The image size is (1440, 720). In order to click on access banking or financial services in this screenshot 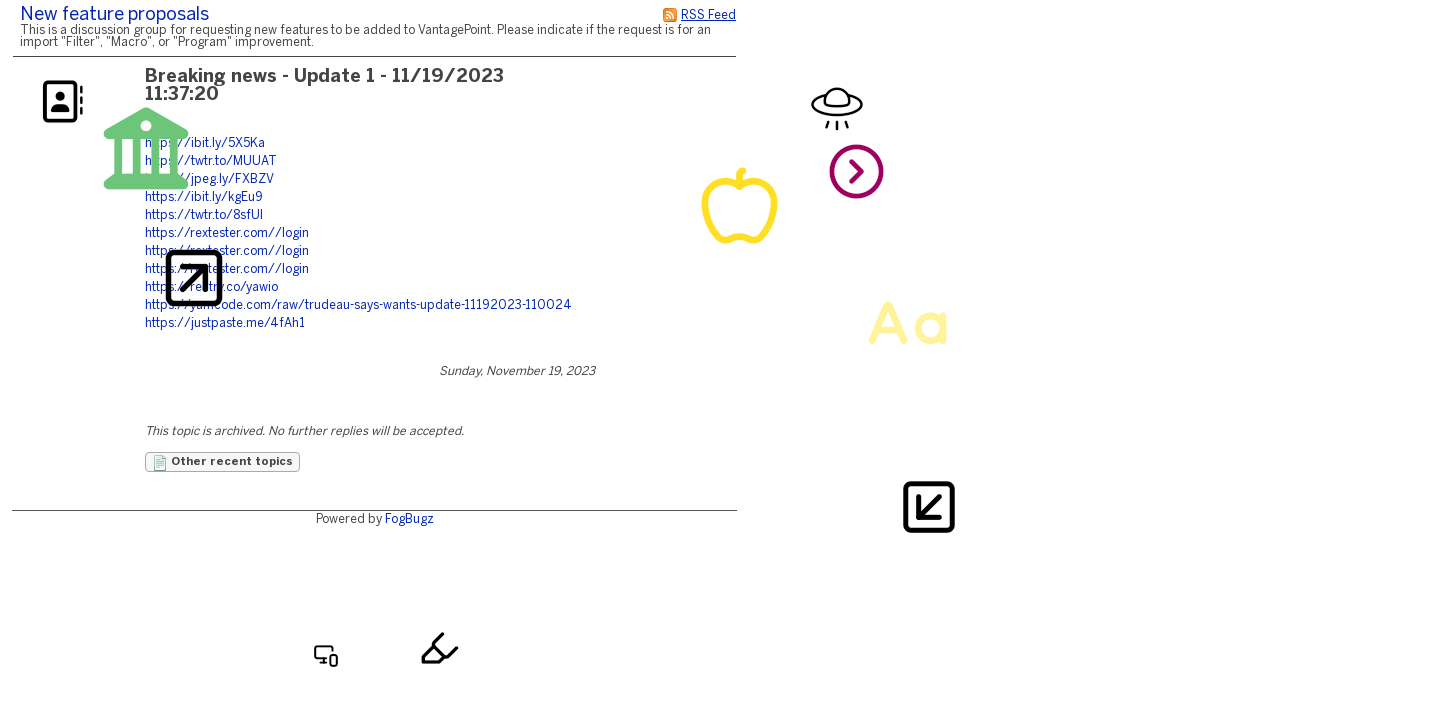, I will do `click(146, 147)`.